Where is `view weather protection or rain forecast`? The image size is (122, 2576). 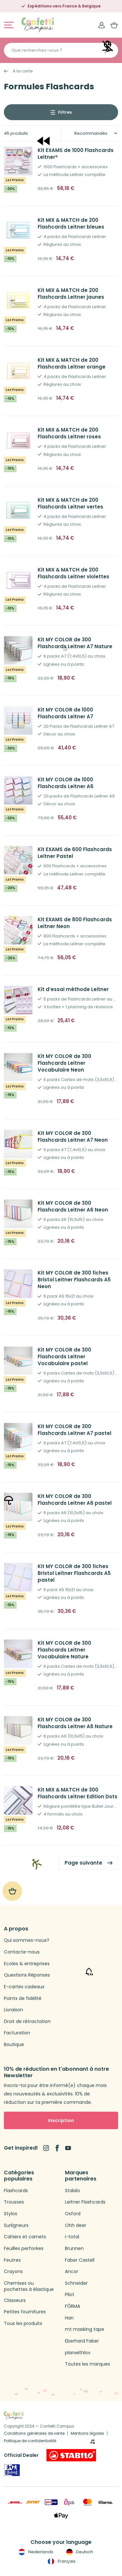
view weather protection or rain forecast is located at coordinates (8, 1500).